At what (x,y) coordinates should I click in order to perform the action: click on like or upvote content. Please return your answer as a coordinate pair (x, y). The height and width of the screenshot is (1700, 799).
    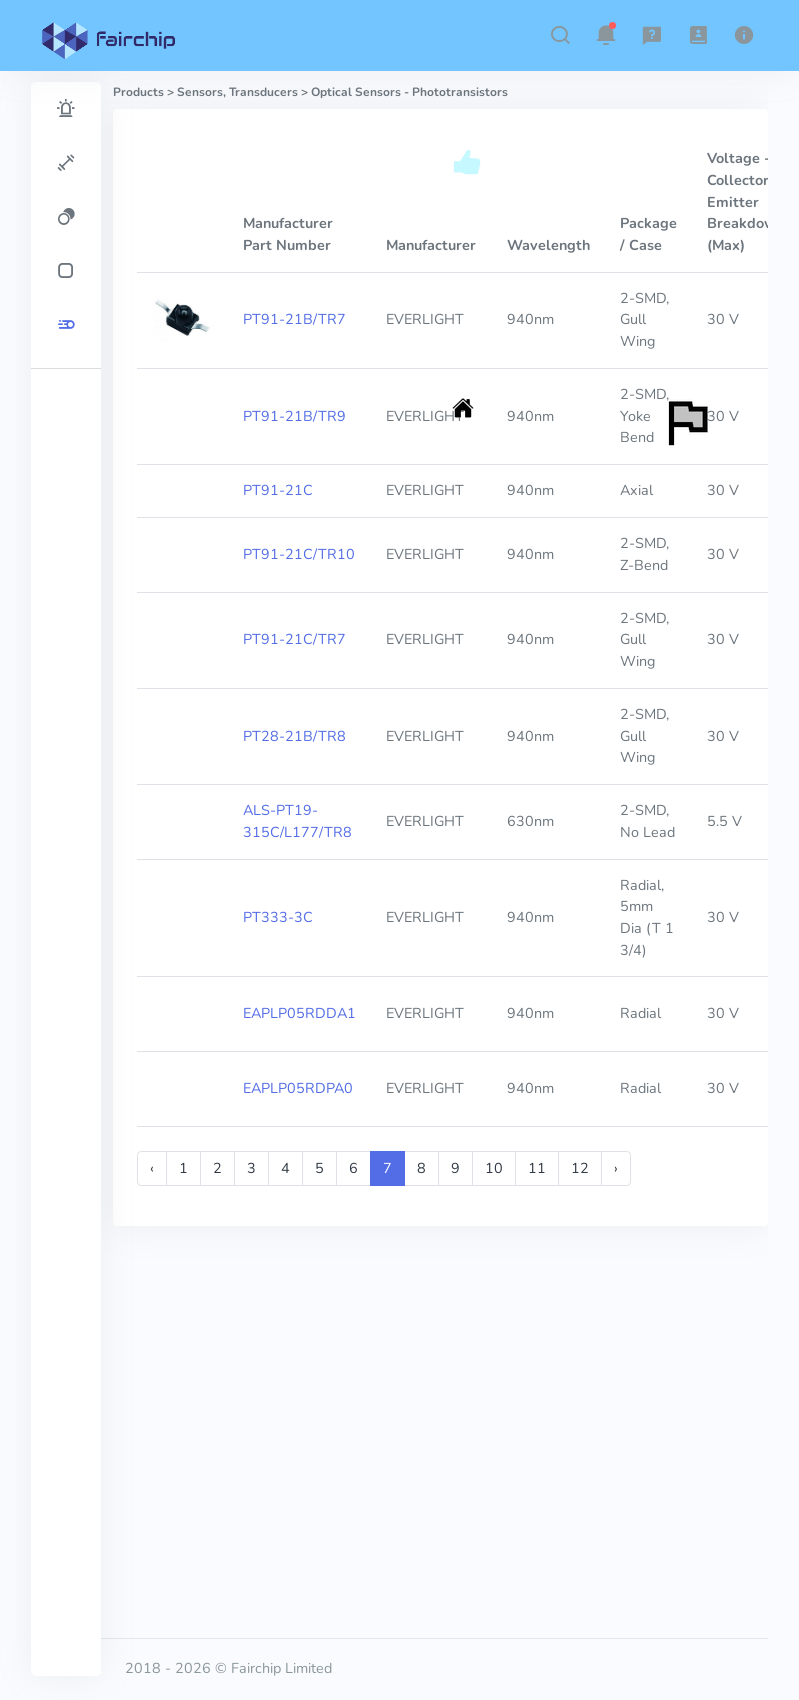
    Looking at the image, I should click on (467, 162).